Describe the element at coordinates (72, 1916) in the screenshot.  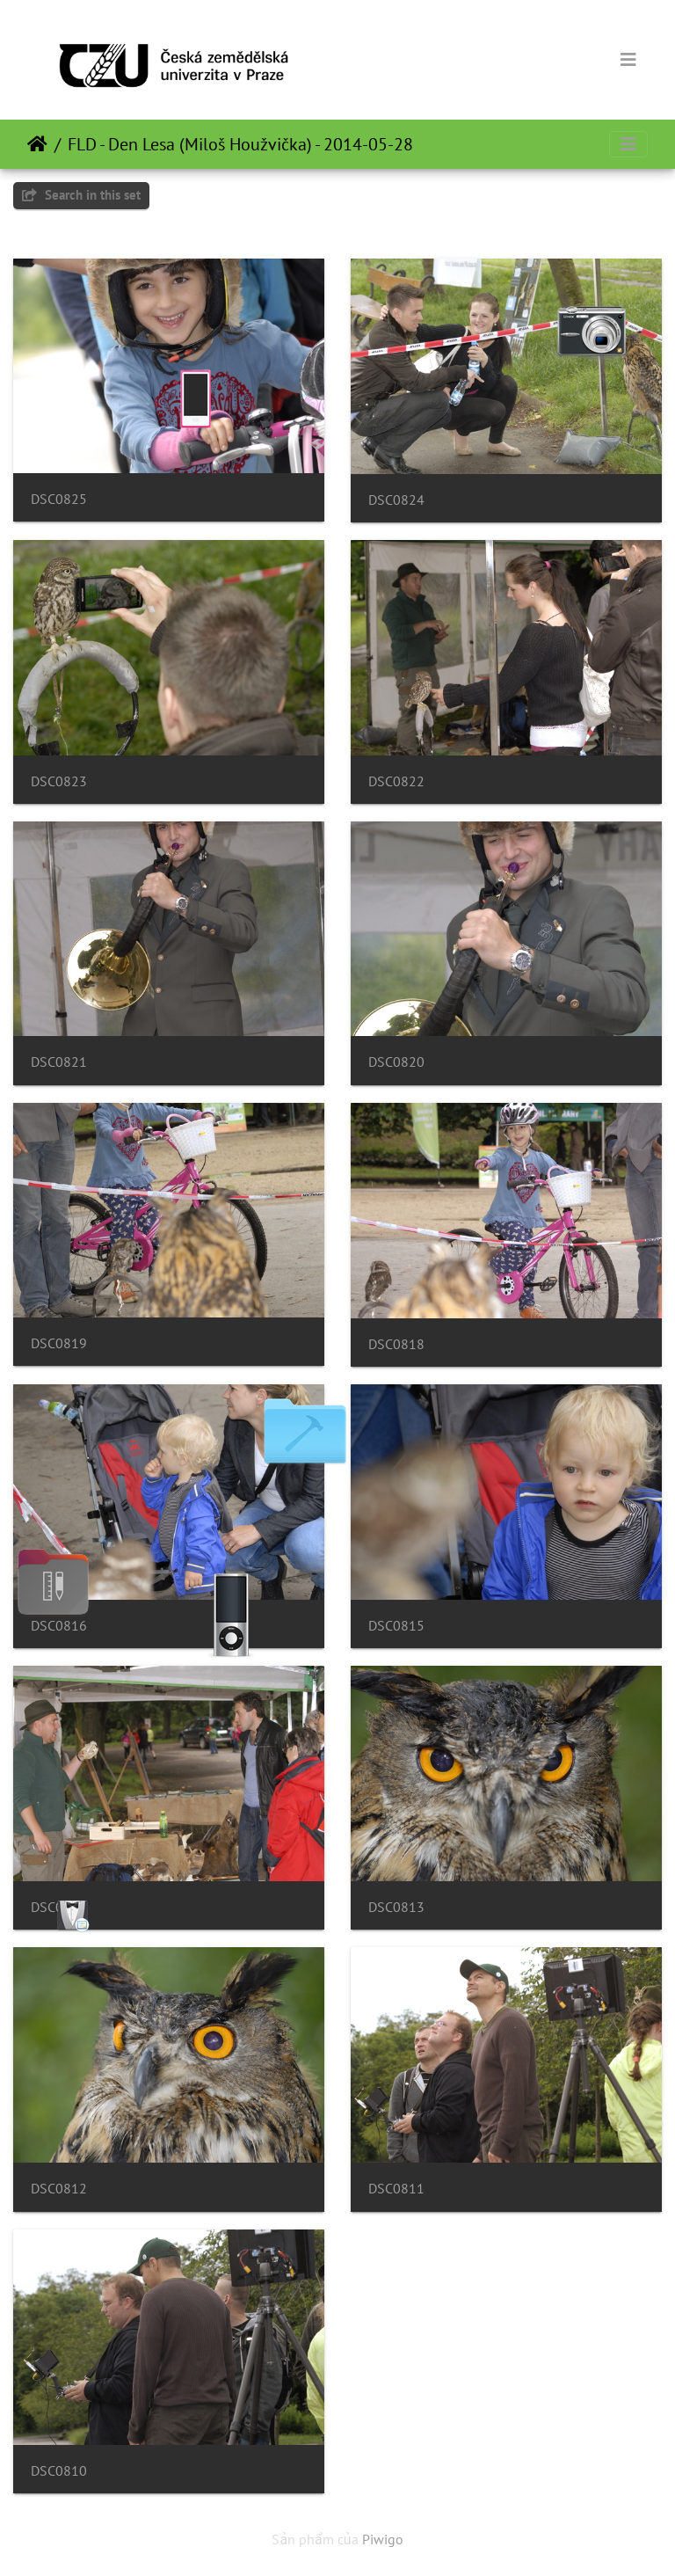
I see `manage digital certificates and security credentials` at that location.